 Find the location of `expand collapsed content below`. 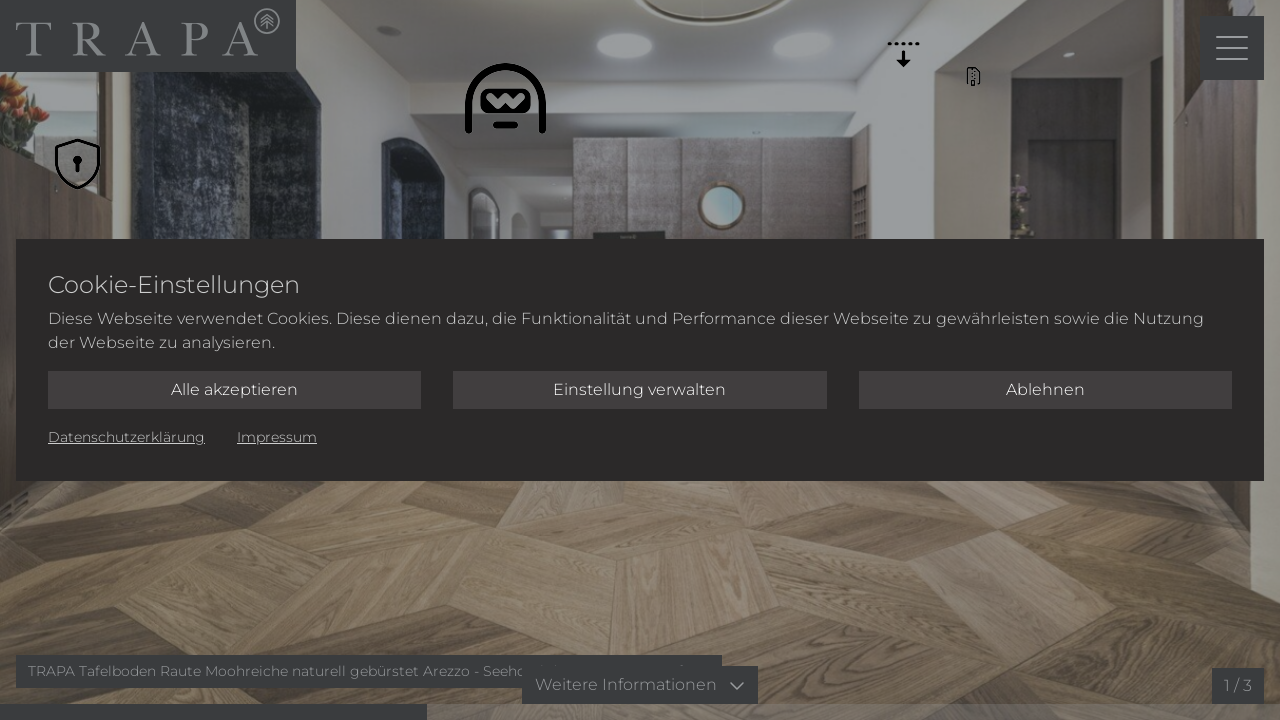

expand collapsed content below is located at coordinates (903, 52).